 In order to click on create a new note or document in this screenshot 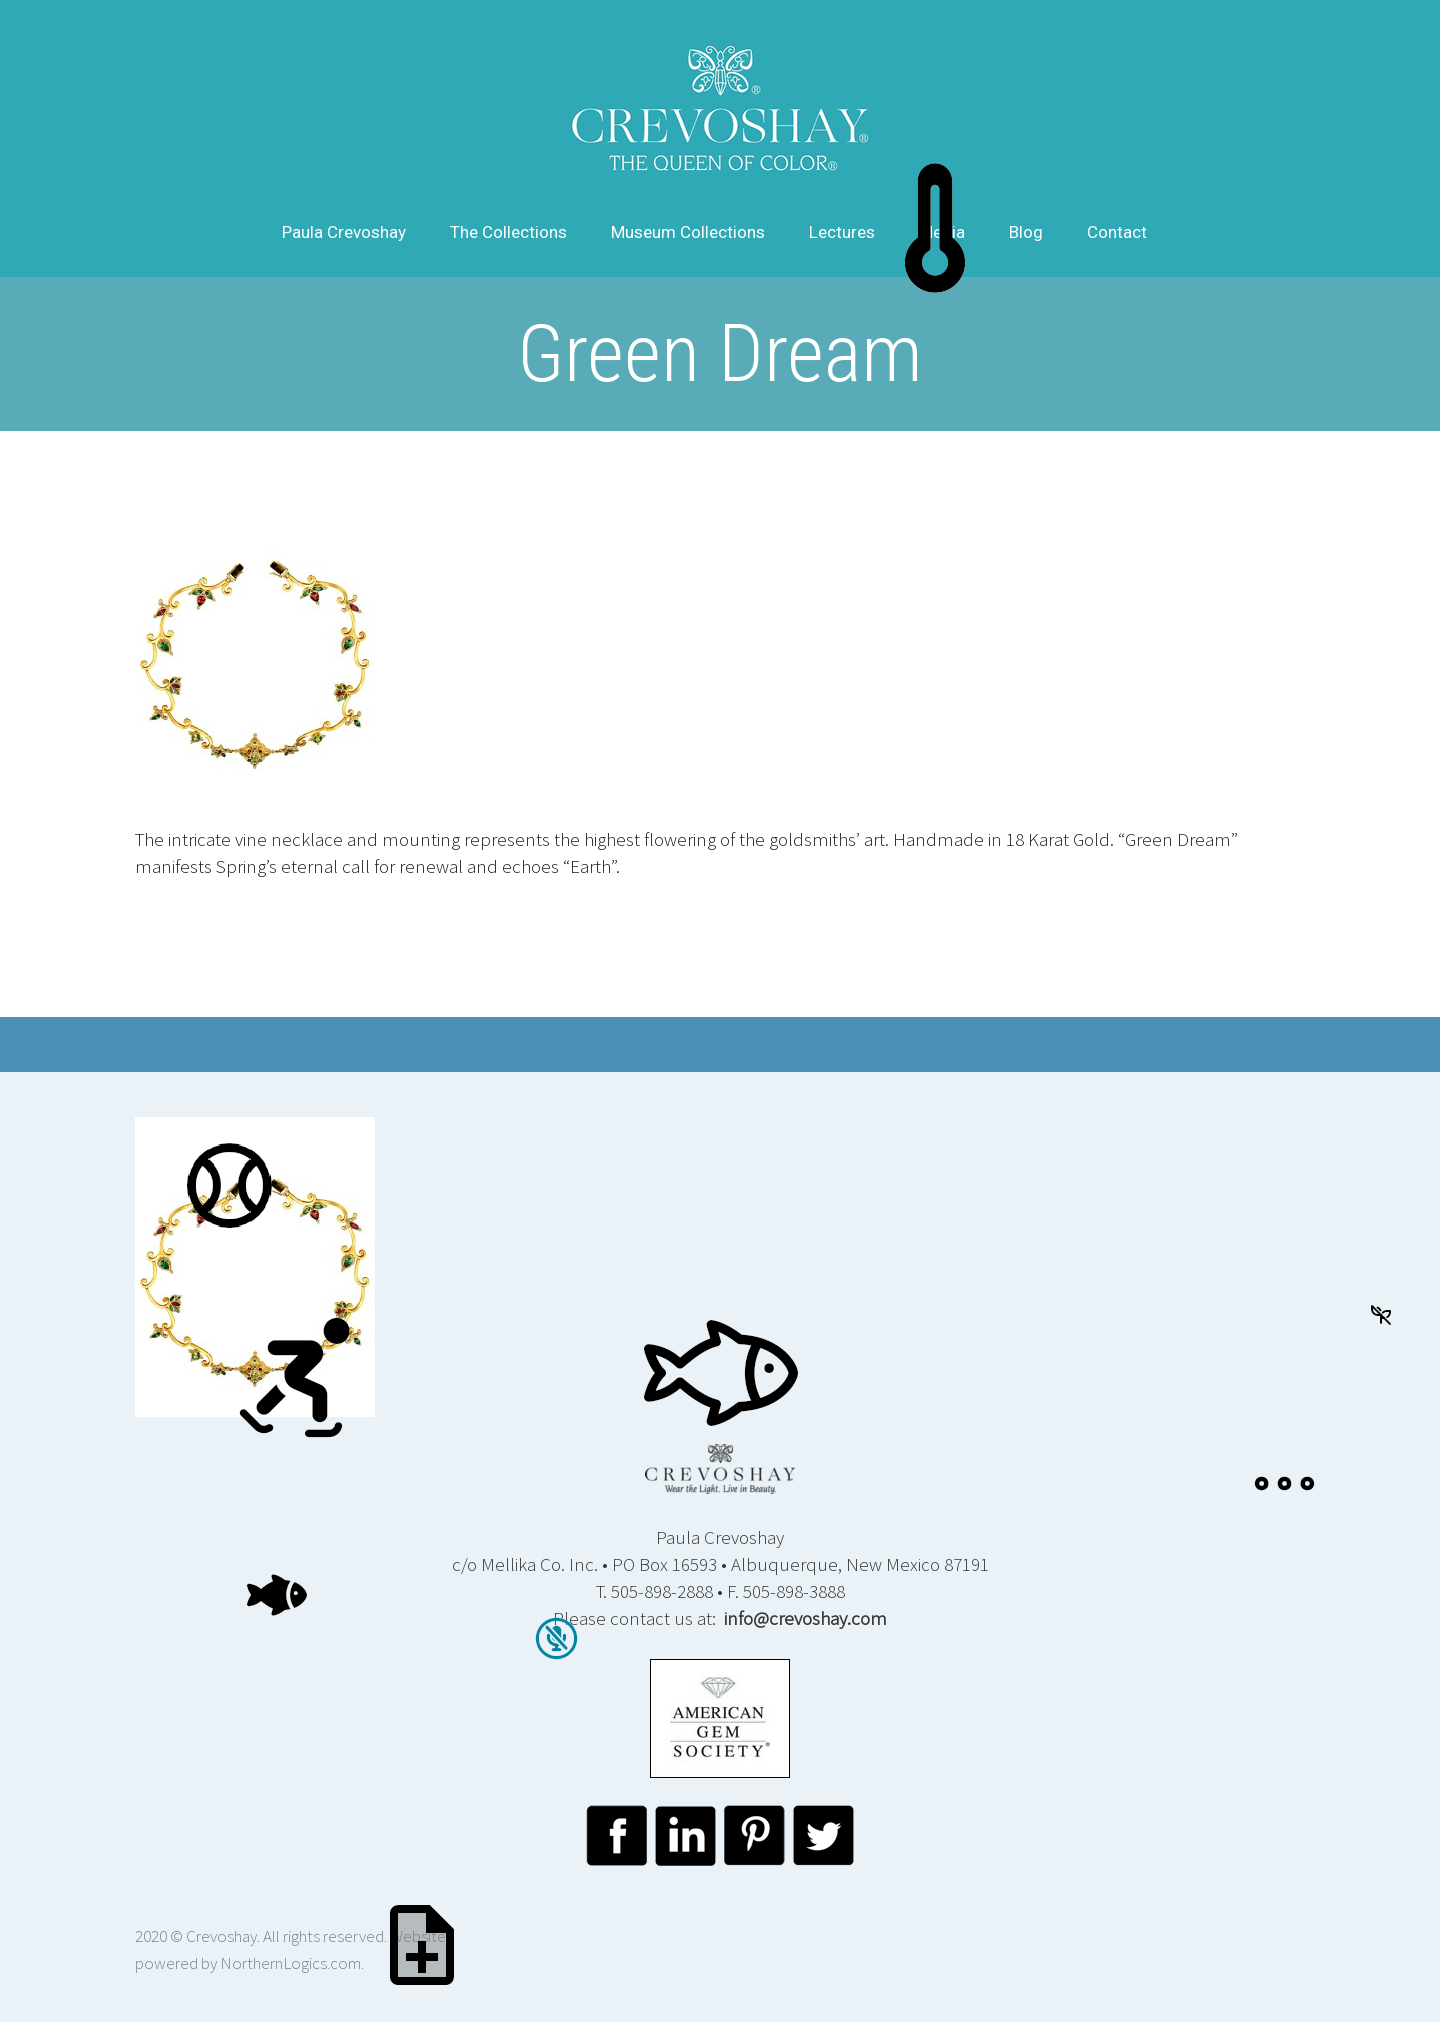, I will do `click(422, 1945)`.